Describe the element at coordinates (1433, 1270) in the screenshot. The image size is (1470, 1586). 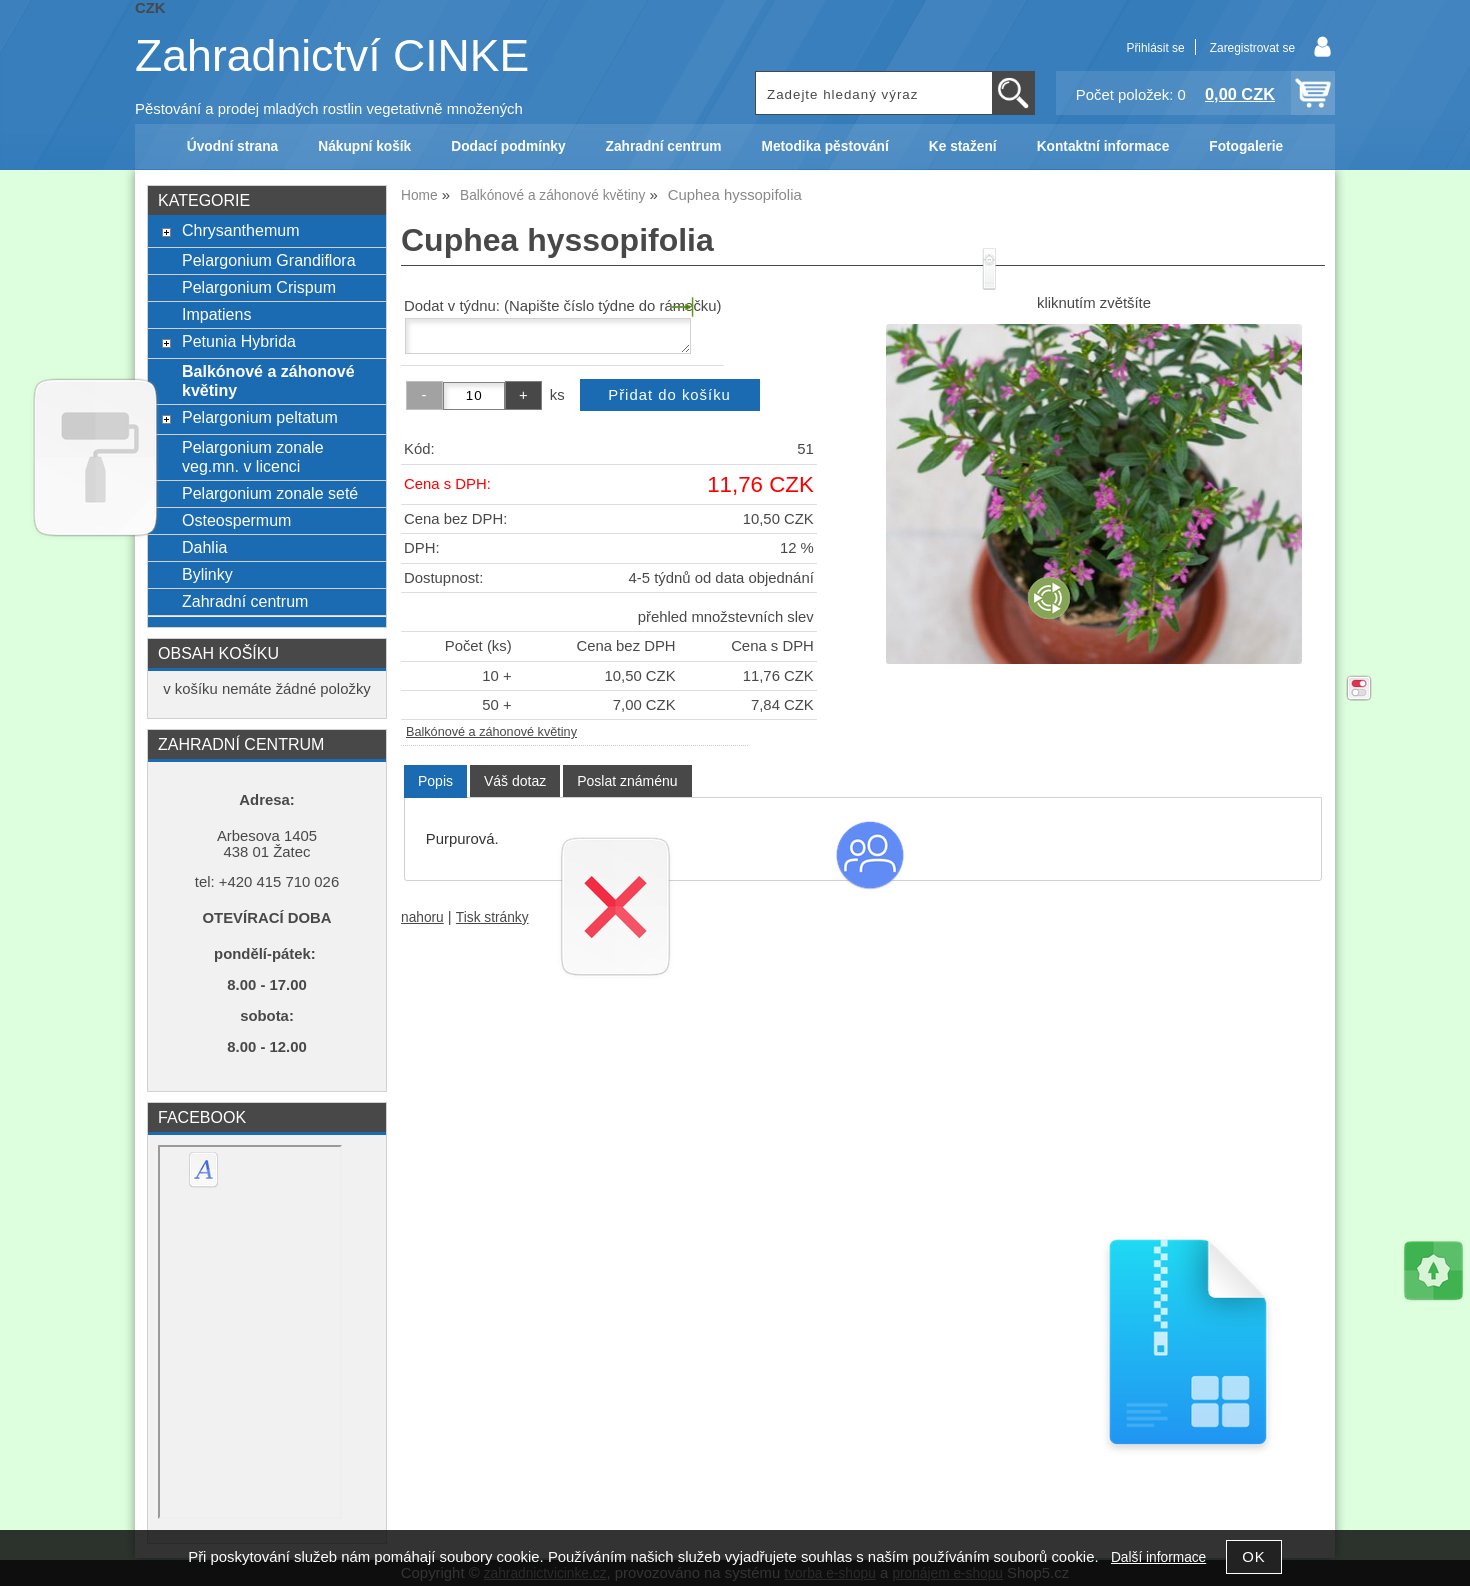
I see `check for operating system updates` at that location.